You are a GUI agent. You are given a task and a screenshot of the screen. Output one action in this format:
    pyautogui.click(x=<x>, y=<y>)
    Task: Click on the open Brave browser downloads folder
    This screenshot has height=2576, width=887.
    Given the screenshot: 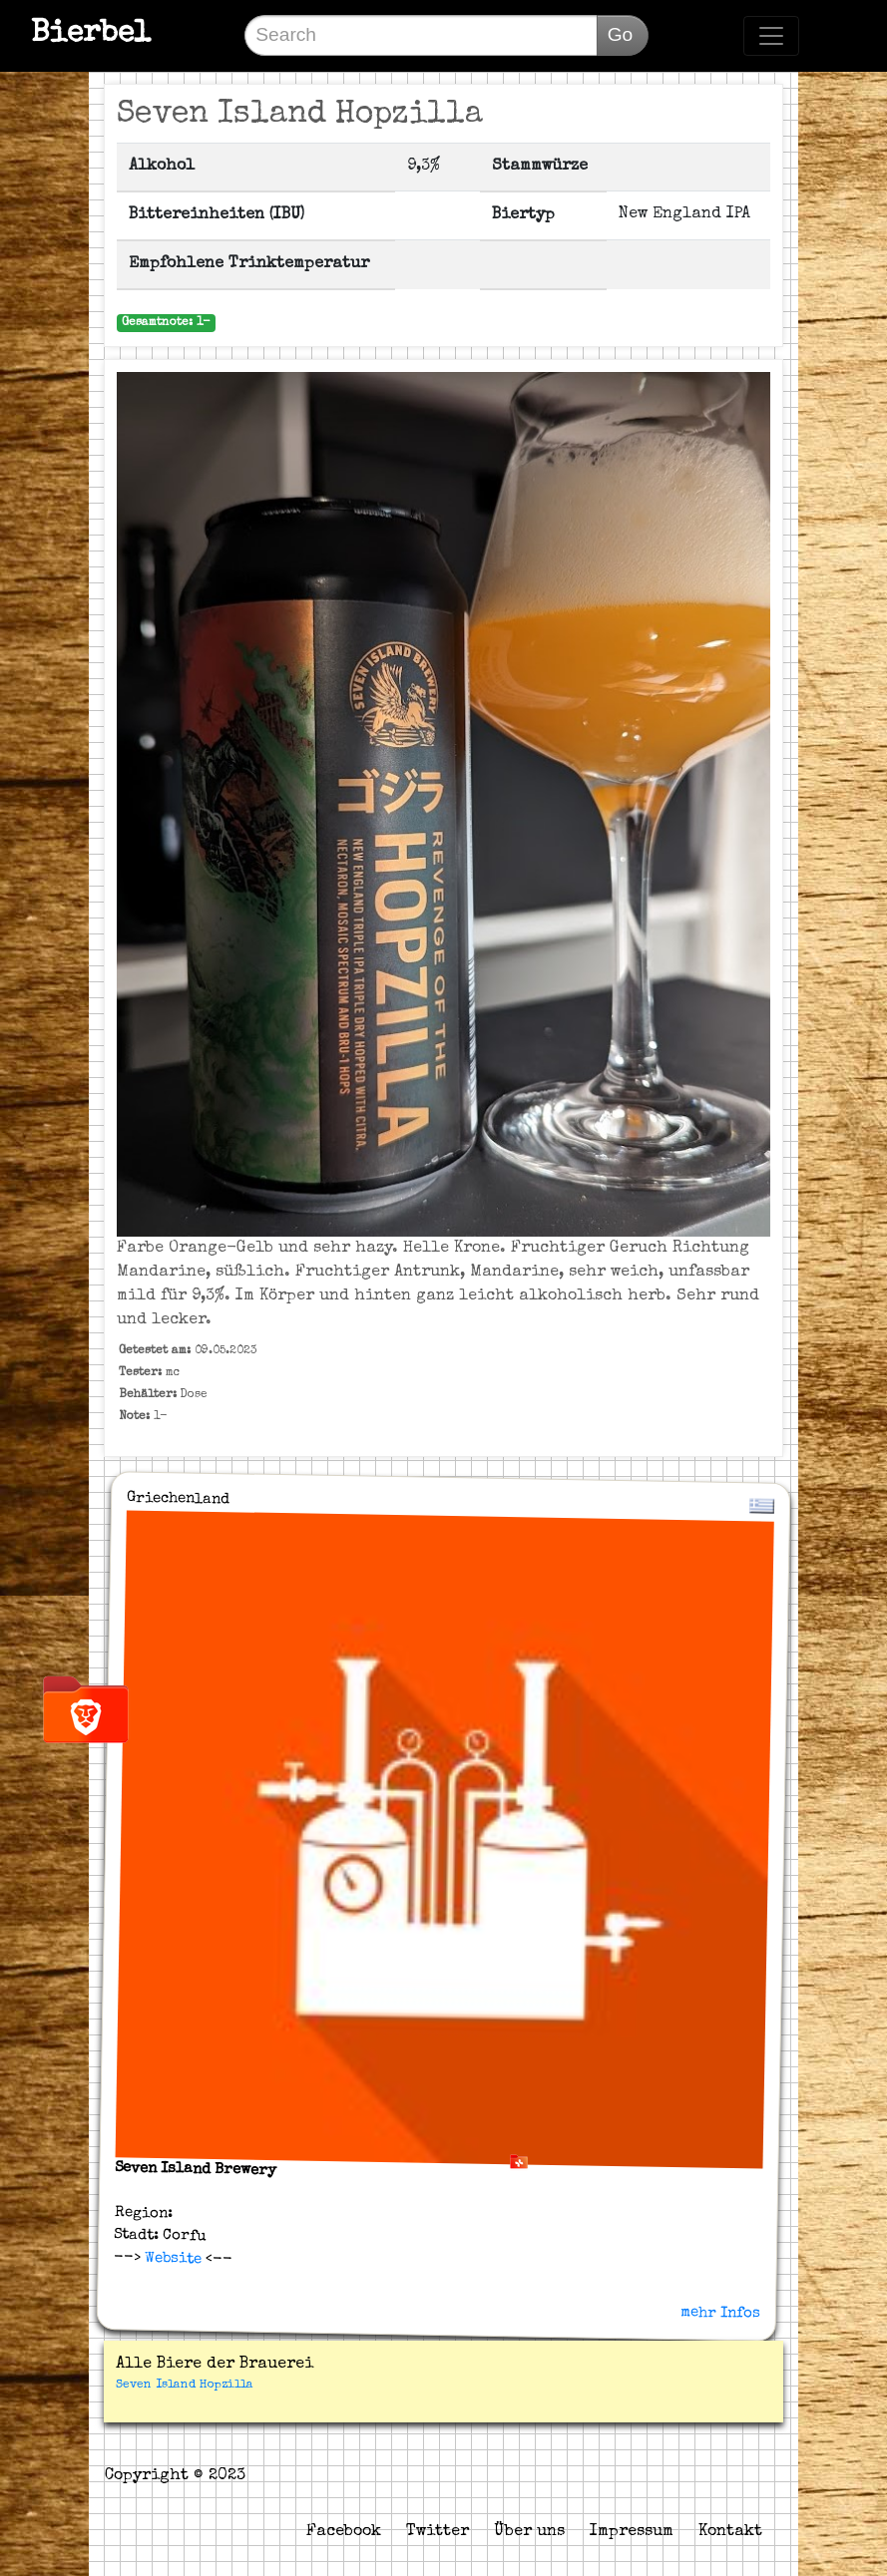 What is the action you would take?
    pyautogui.click(x=85, y=1711)
    